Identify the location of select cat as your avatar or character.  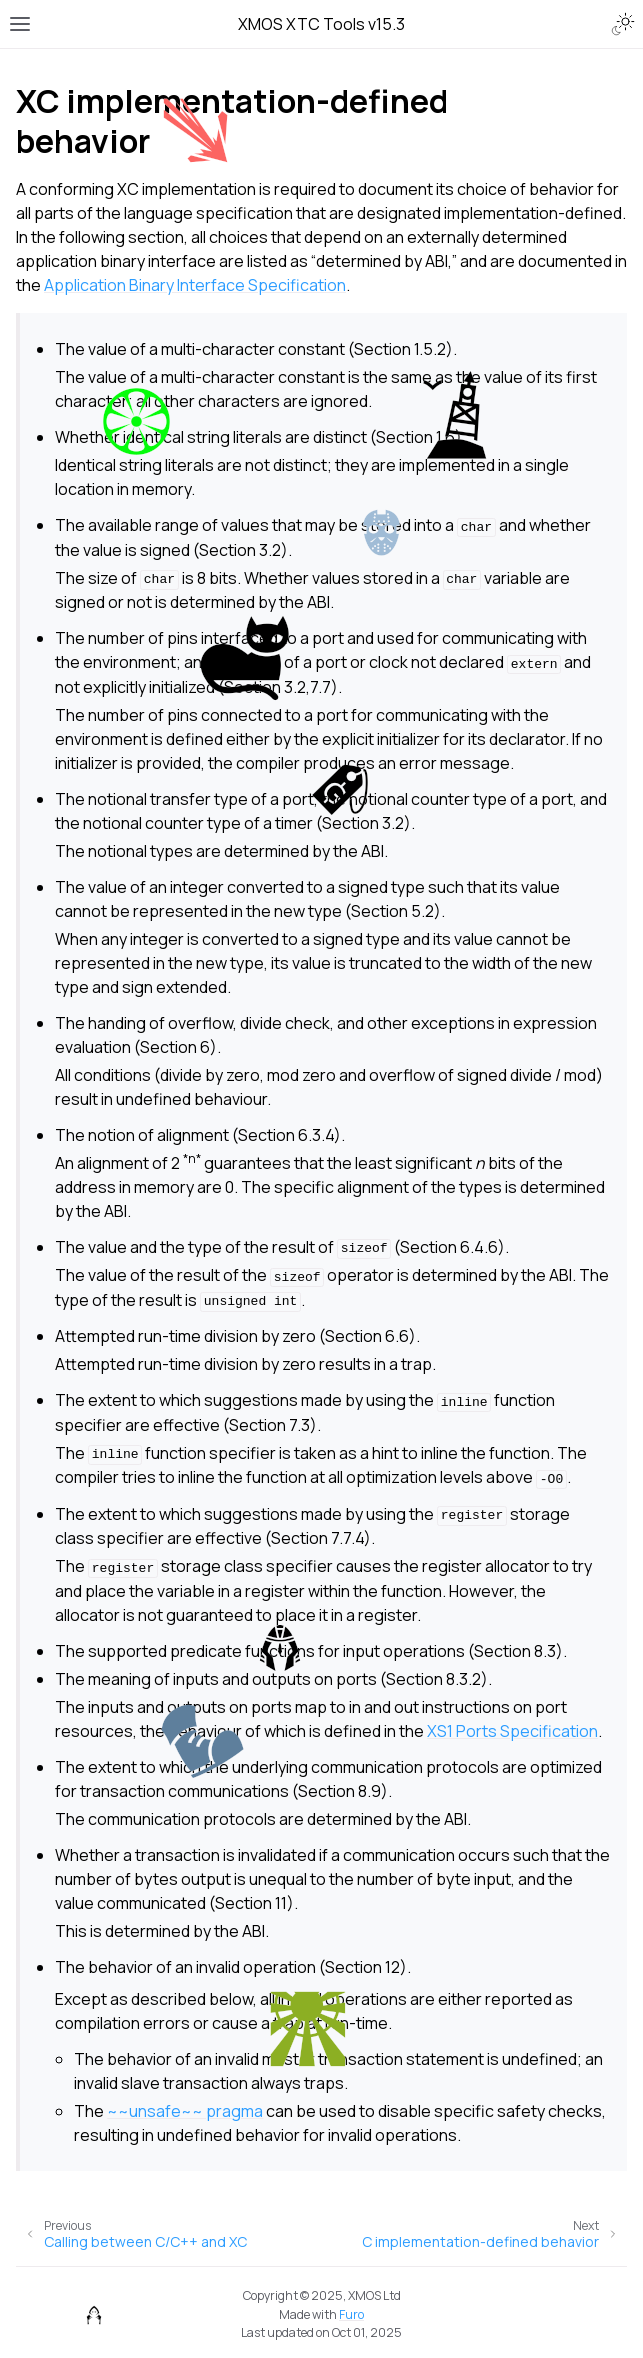
(244, 656).